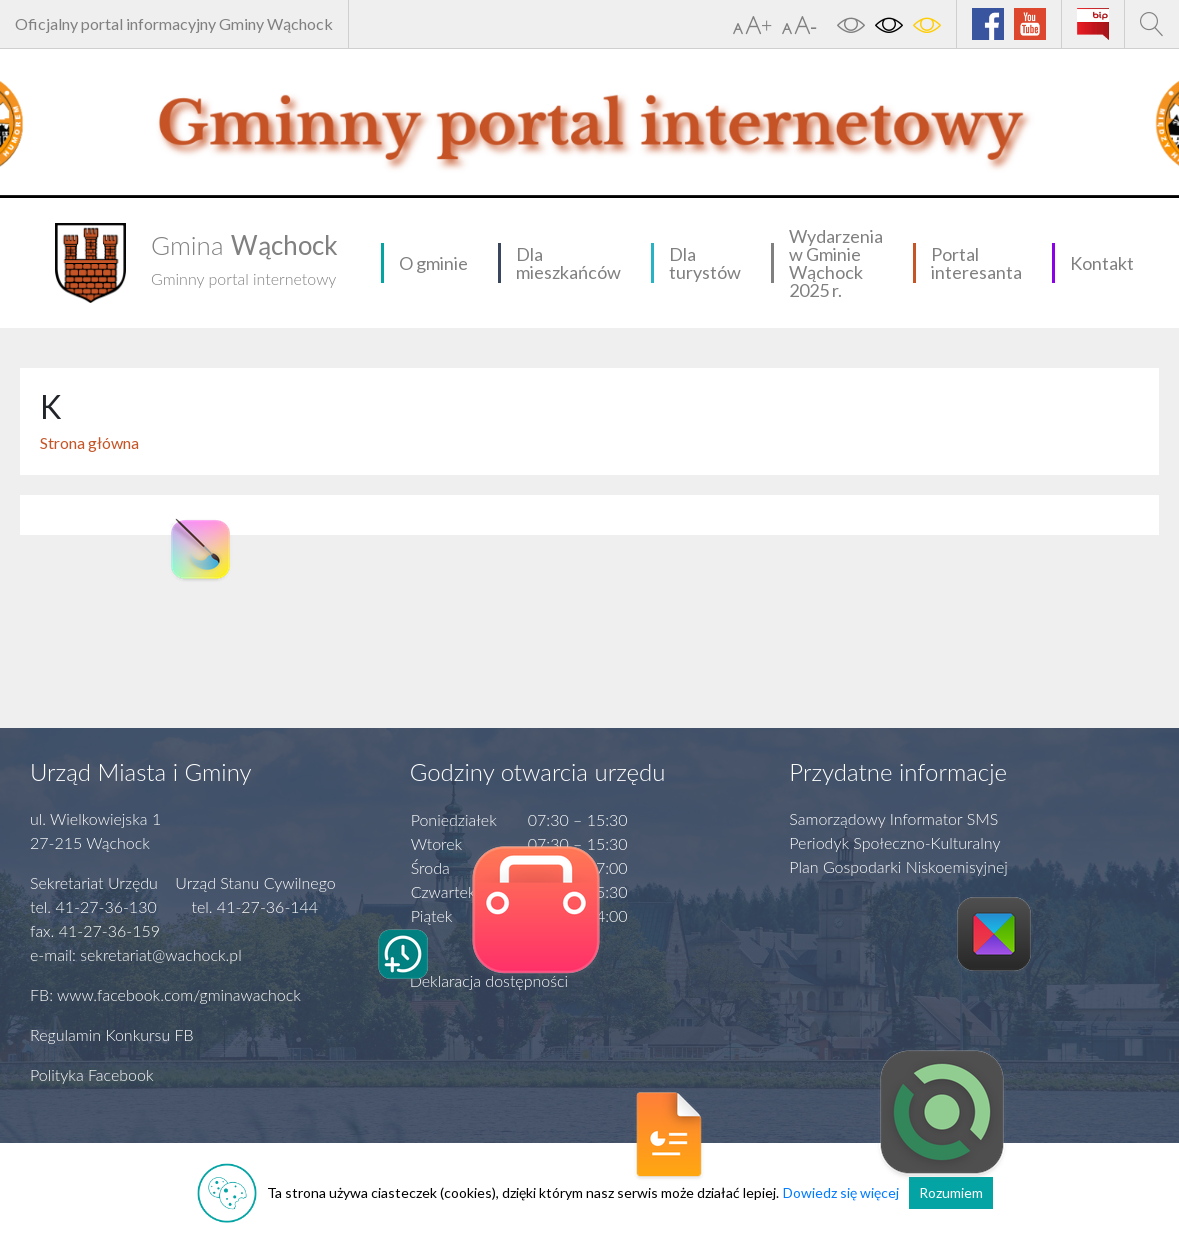  Describe the element at coordinates (536, 912) in the screenshot. I see `open the utilities folder` at that location.